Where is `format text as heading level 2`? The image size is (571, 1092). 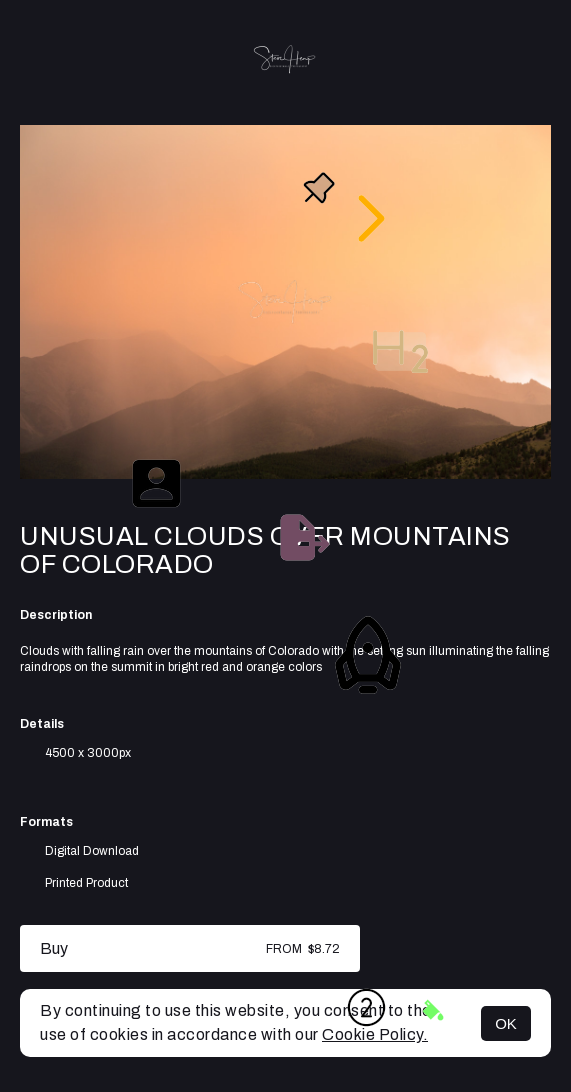
format text as heading level 2 is located at coordinates (397, 350).